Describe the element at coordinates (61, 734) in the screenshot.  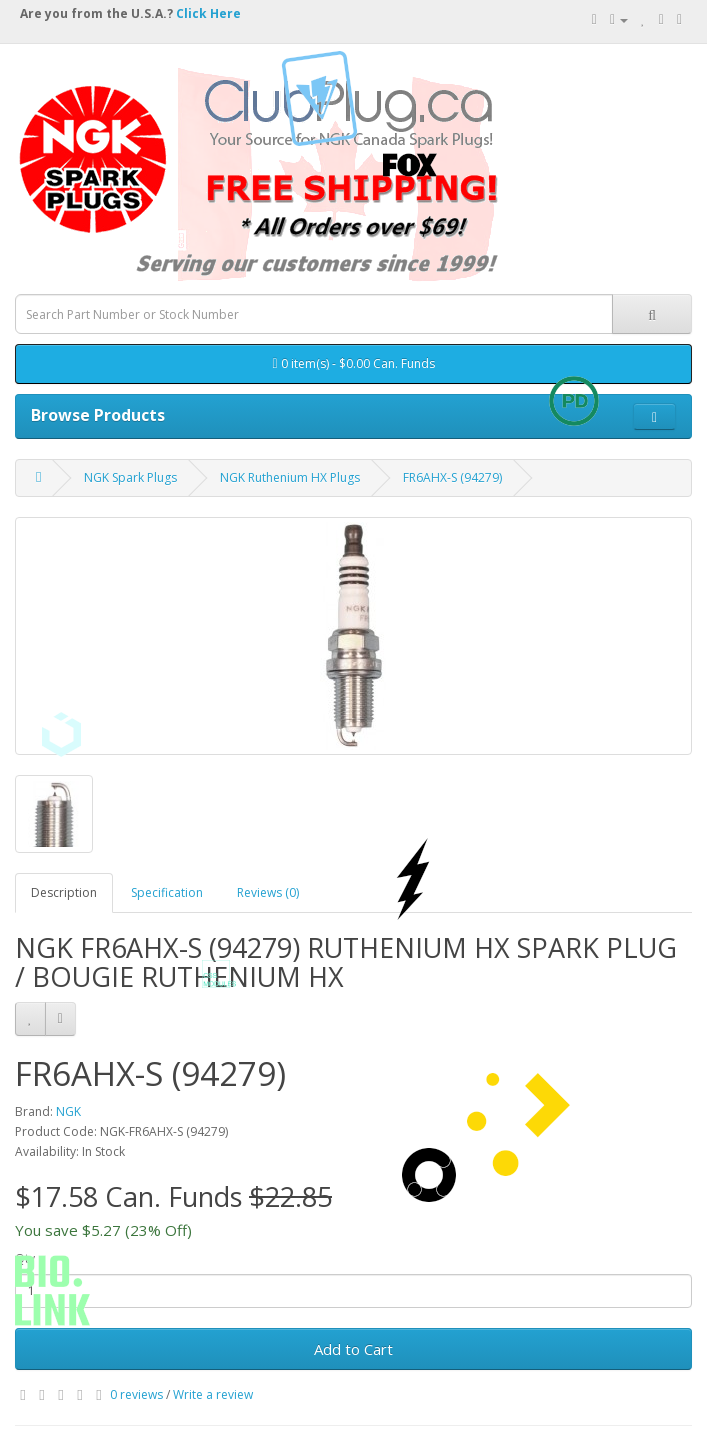
I see `UIkit framework logo` at that location.